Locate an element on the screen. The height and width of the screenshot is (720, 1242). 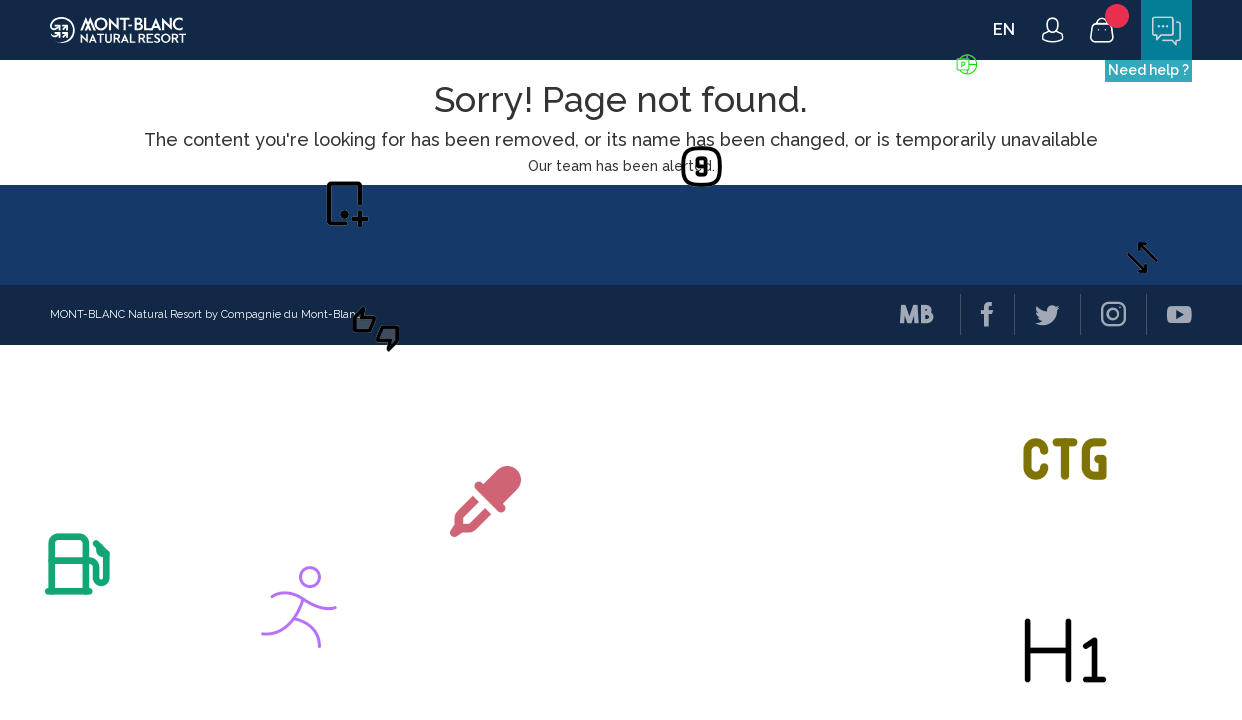
resize element diagonally is located at coordinates (1142, 257).